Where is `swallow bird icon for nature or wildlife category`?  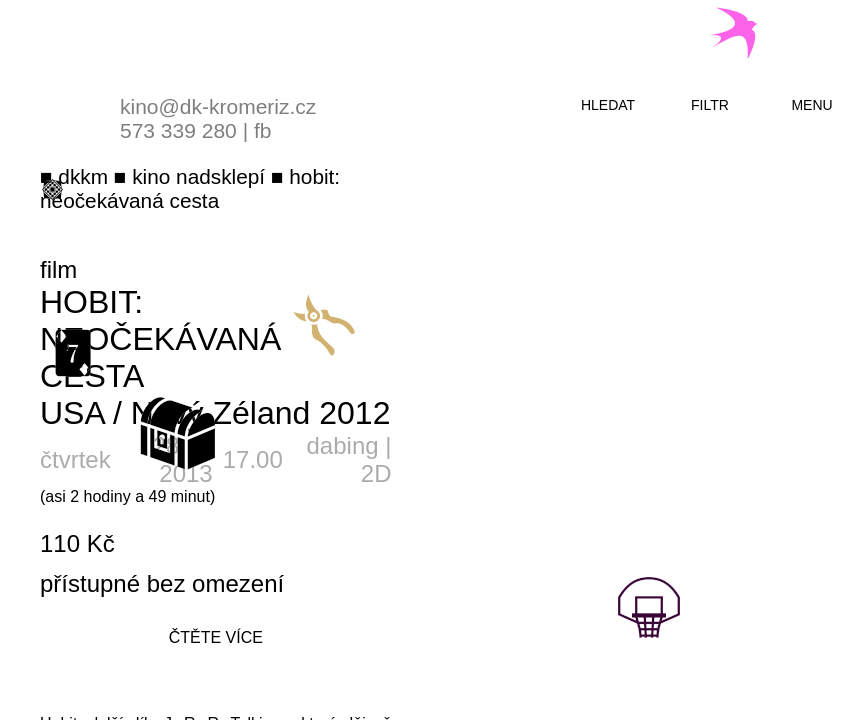 swallow bird icon for nature or wildlife category is located at coordinates (733, 33).